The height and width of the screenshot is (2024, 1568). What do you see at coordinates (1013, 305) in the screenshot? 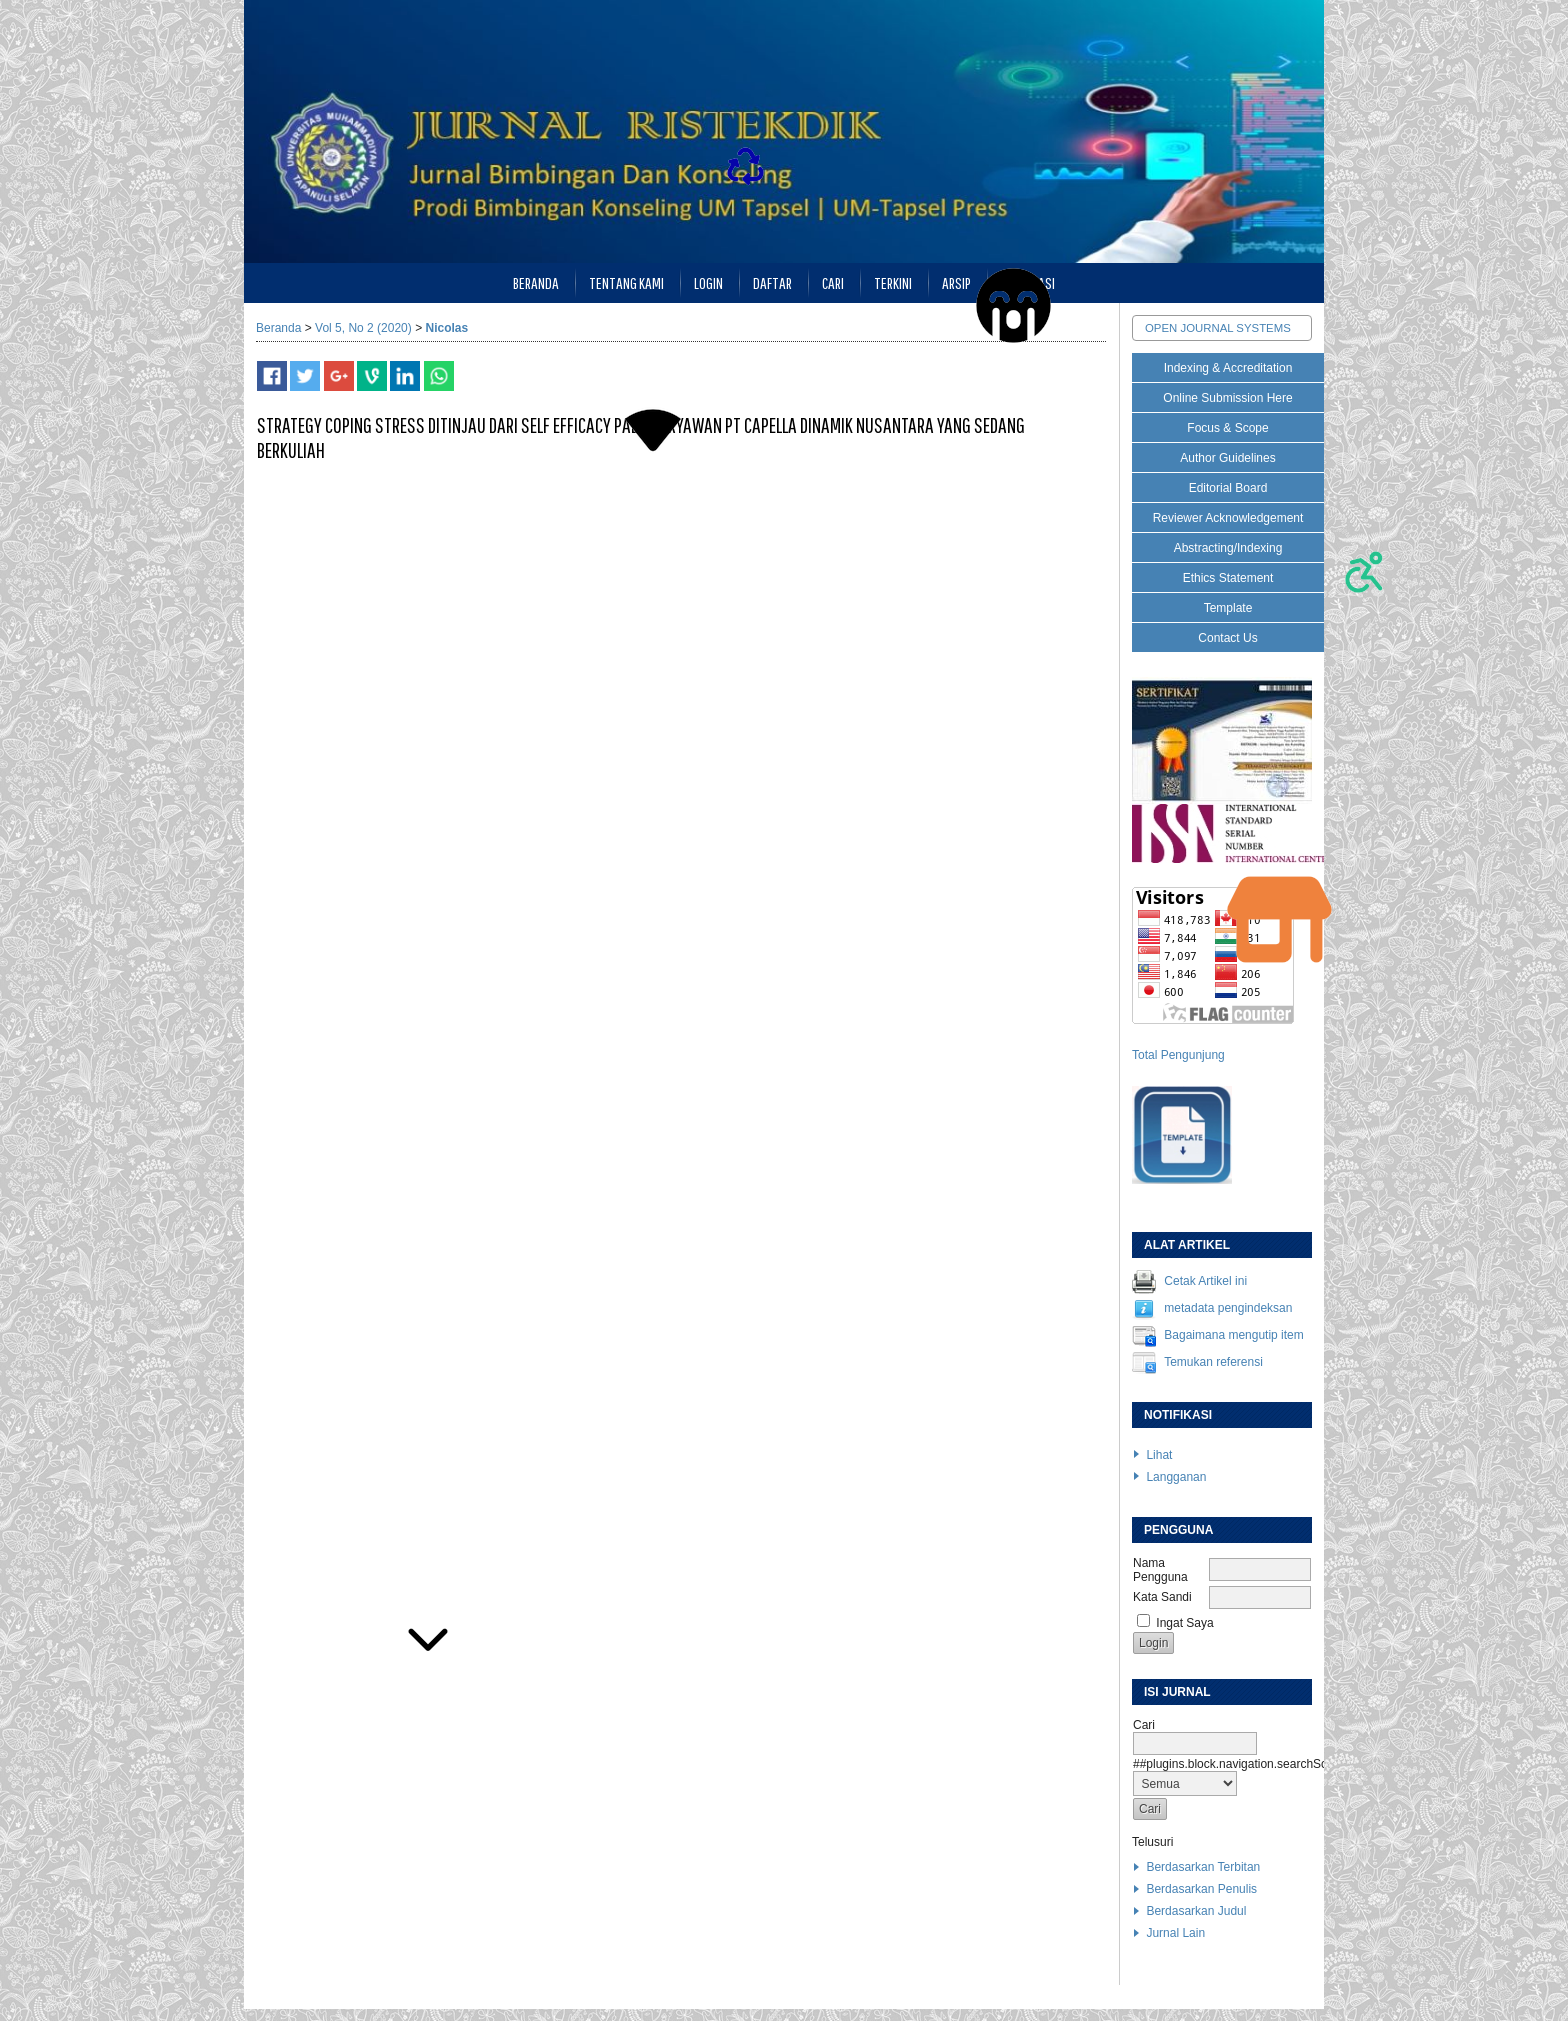
I see `react with a crying or sad emotion` at bounding box center [1013, 305].